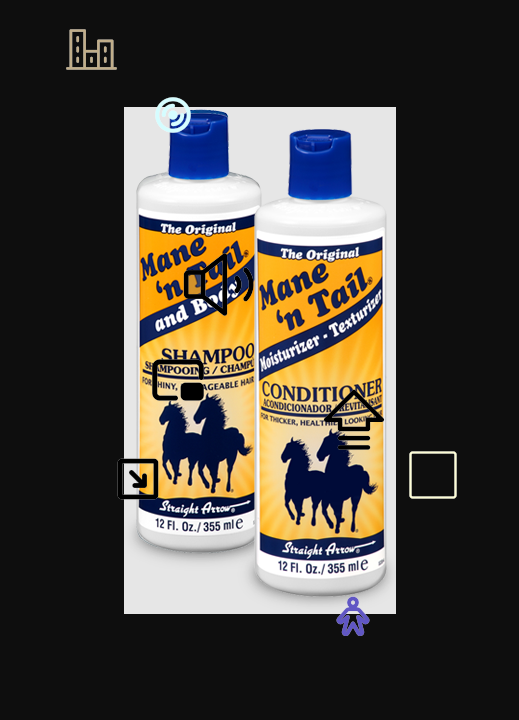 The image size is (519, 720). I want to click on view city or urban locations, so click(91, 49).